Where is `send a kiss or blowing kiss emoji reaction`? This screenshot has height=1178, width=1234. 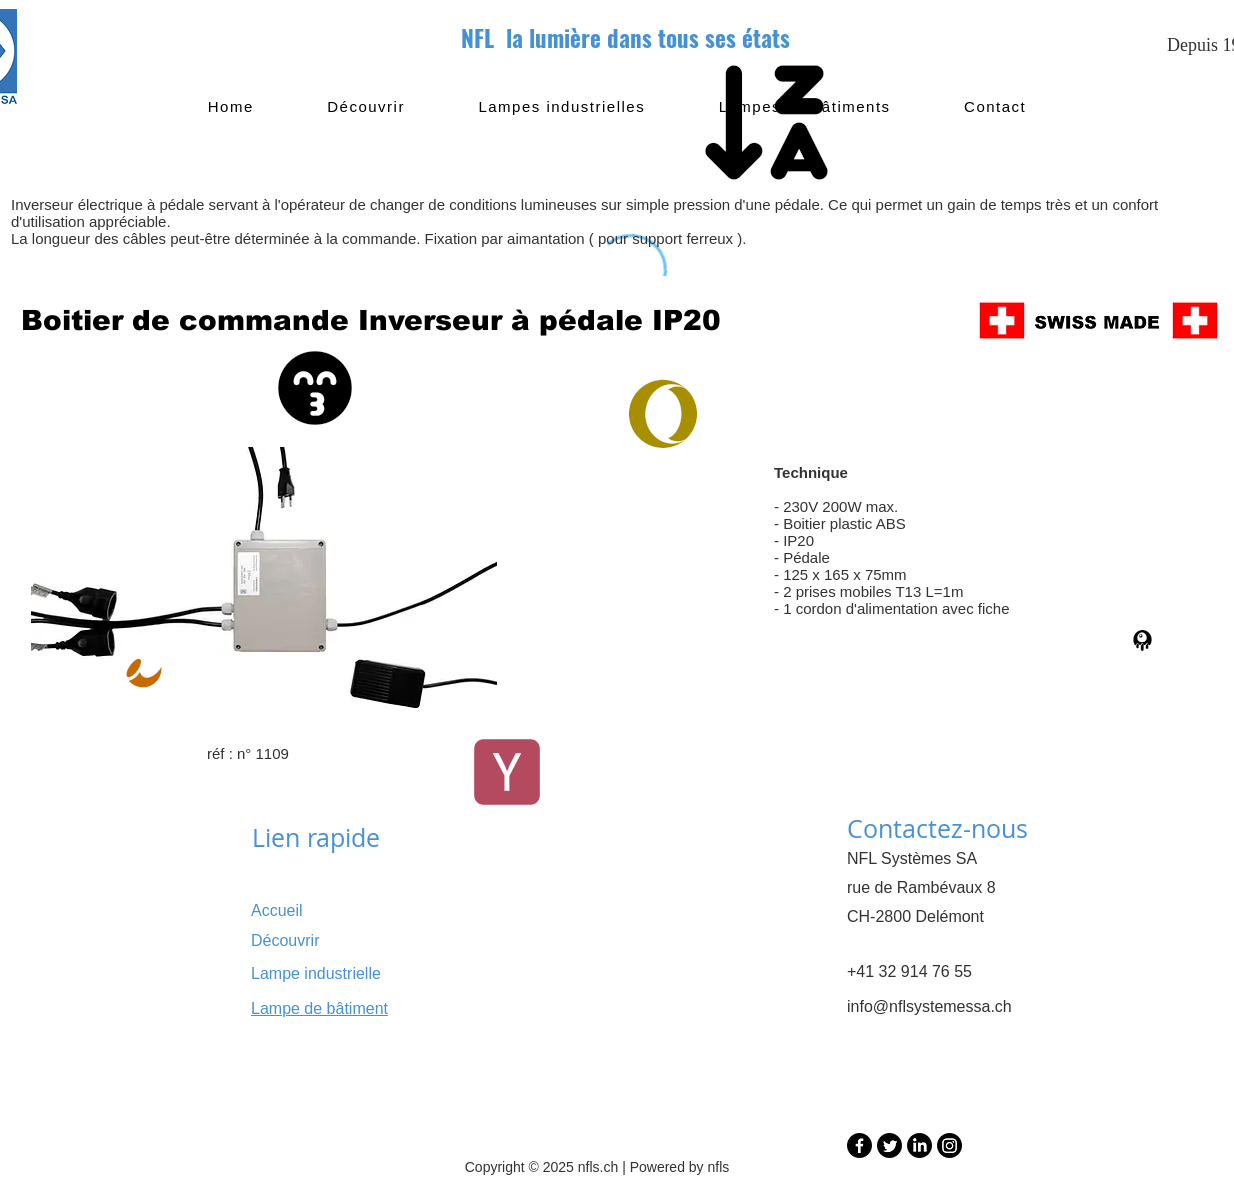 send a kiss or blowing kiss emoji reaction is located at coordinates (315, 388).